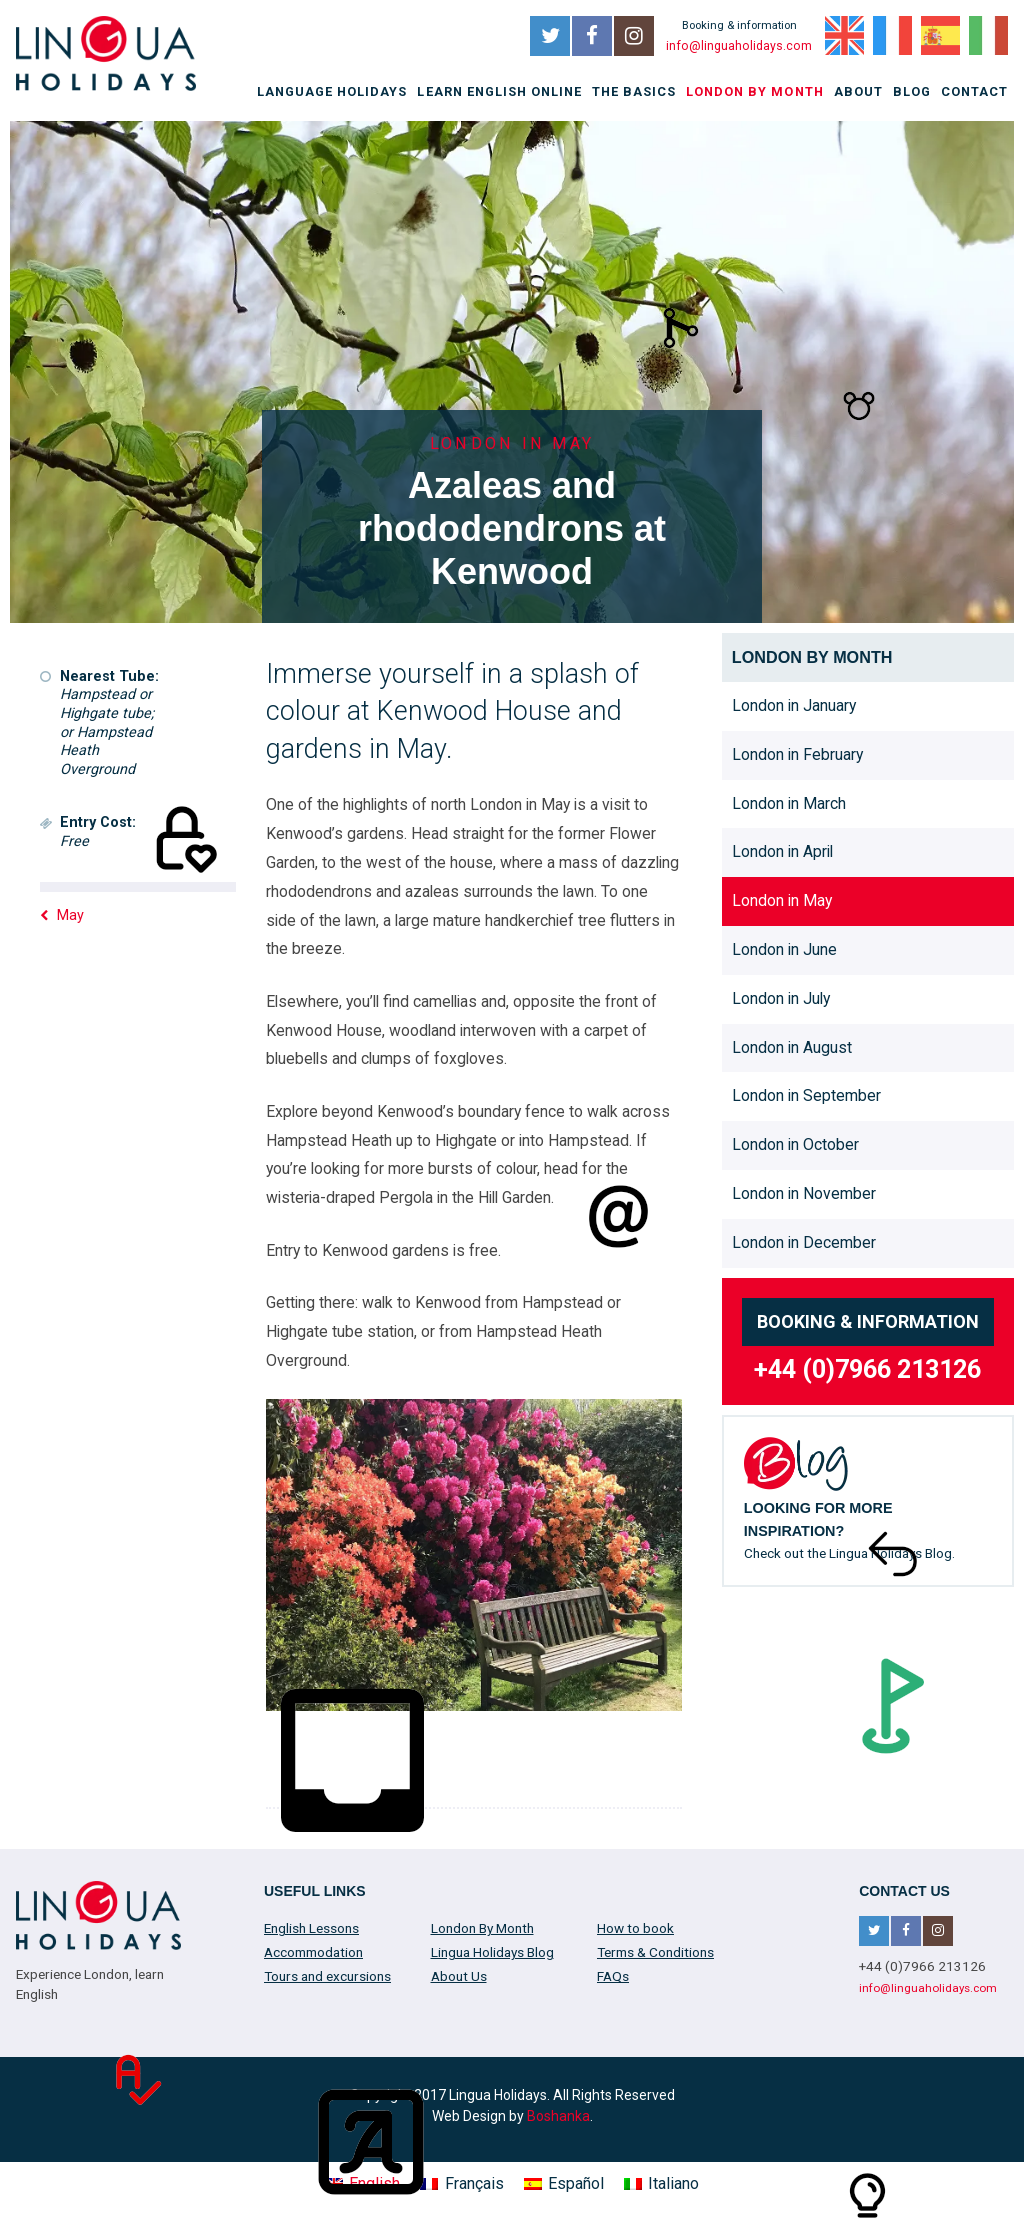  I want to click on enable spellcheck for text input, so click(137, 2078).